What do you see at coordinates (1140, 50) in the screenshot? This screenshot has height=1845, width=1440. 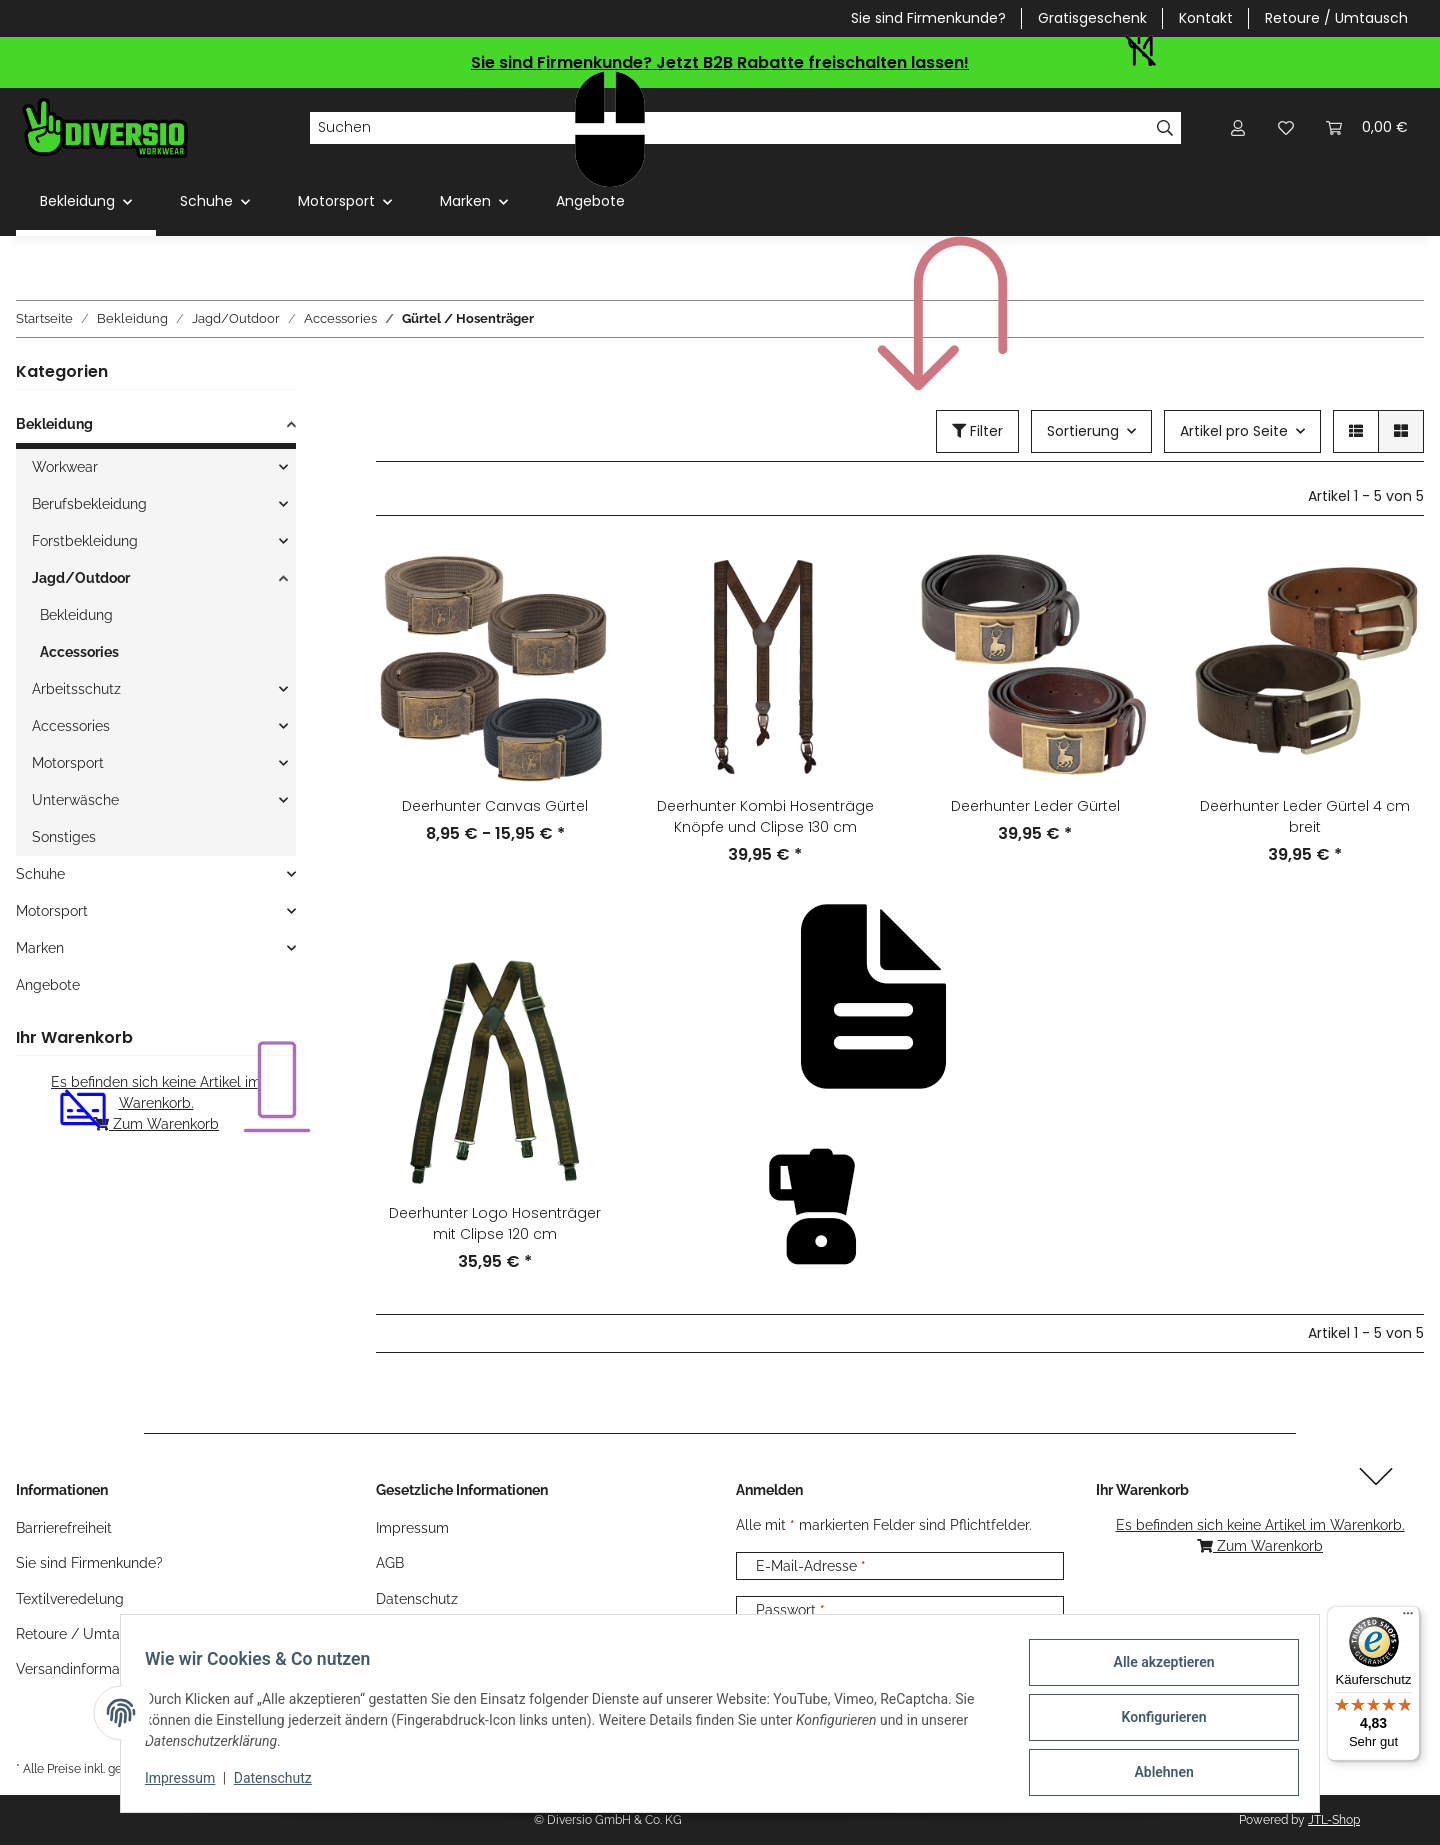 I see `kitchen tools unavailable or disabled` at bounding box center [1140, 50].